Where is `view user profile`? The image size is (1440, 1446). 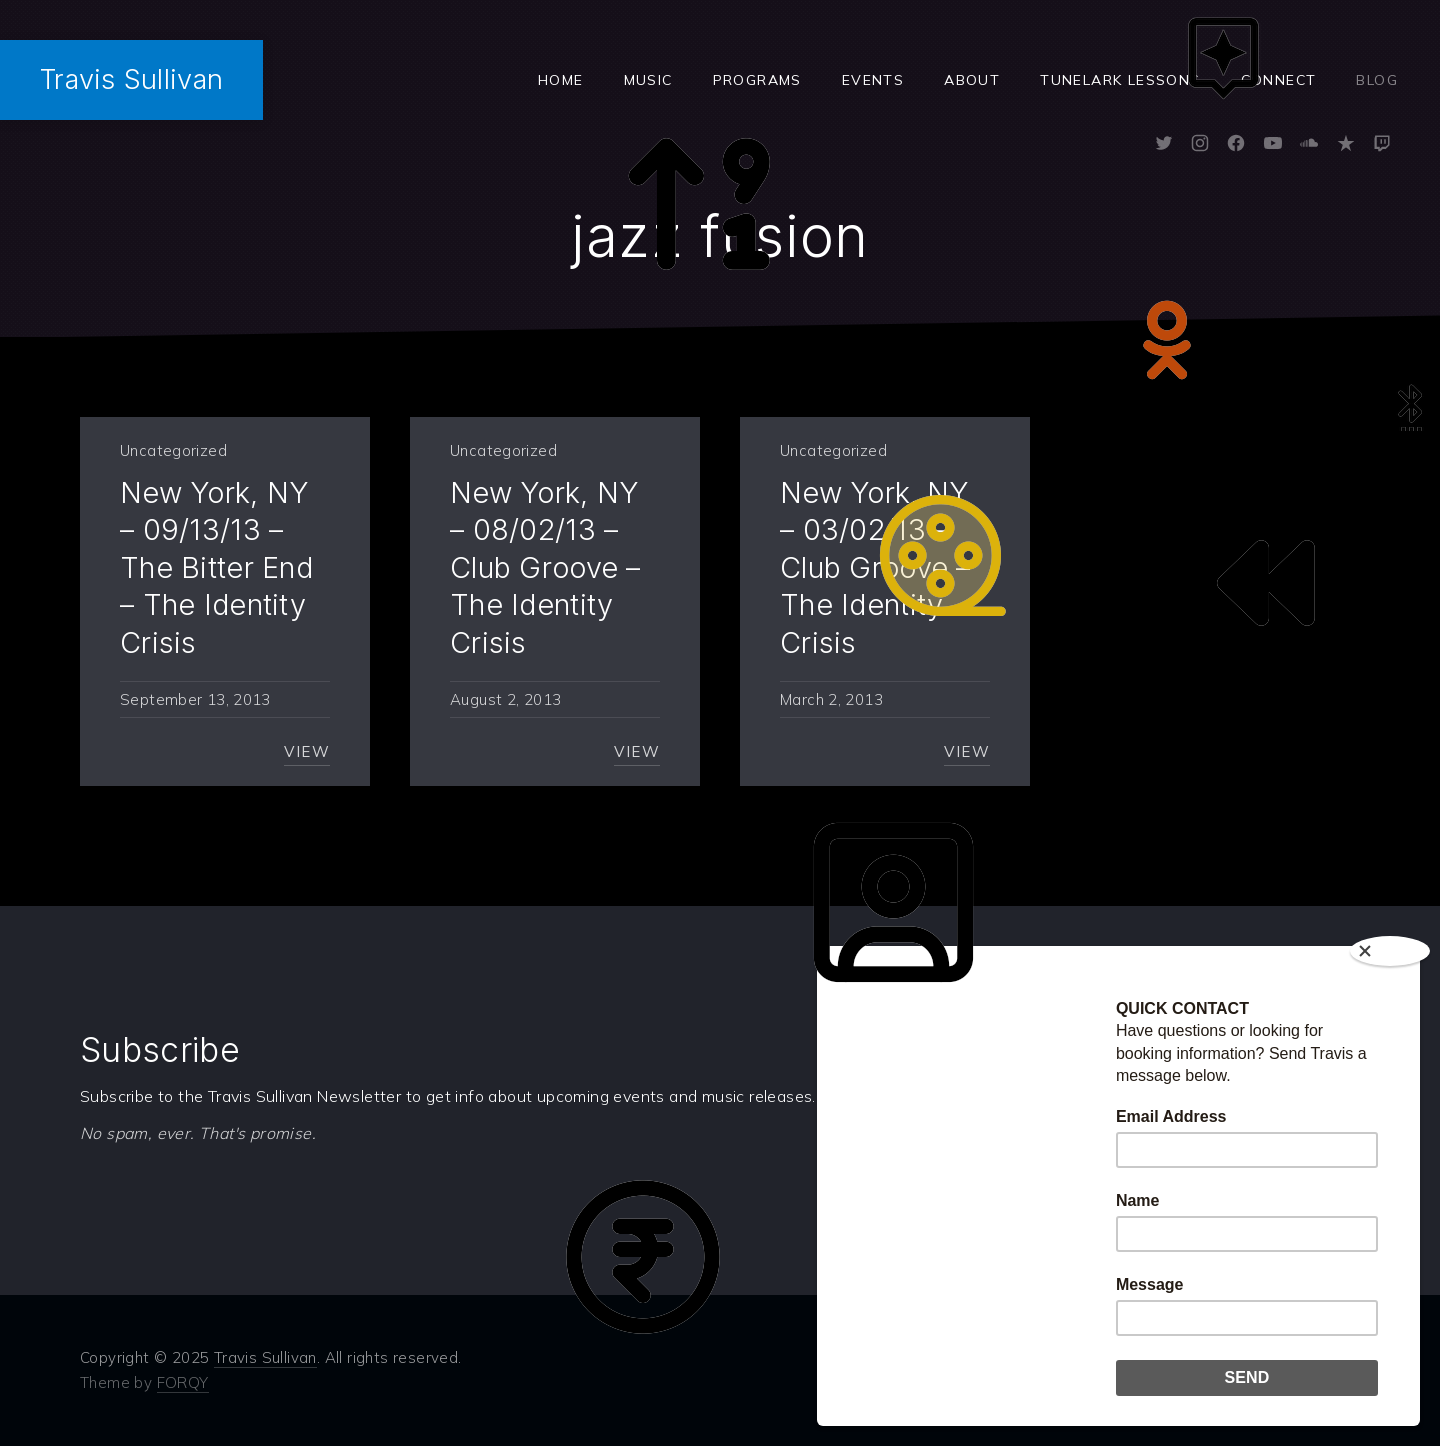
view user profile is located at coordinates (893, 902).